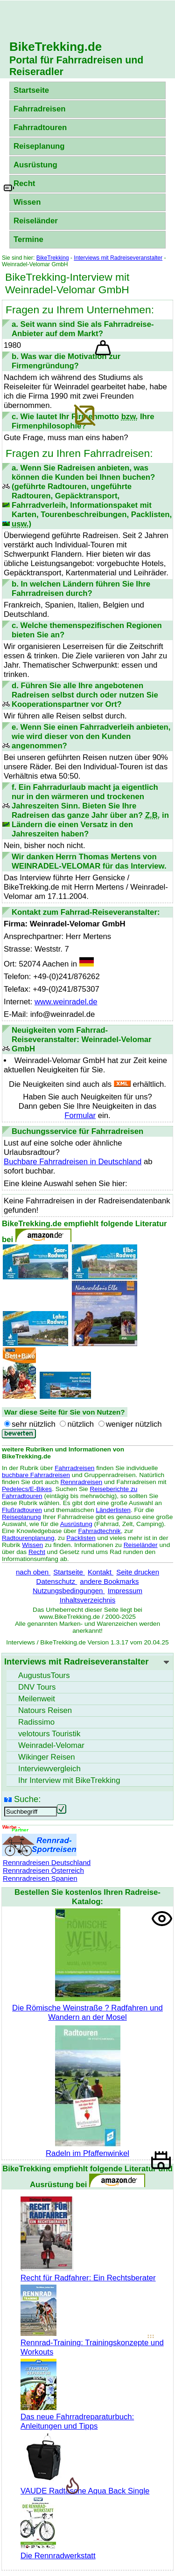 Image resolution: width=175 pixels, height=2576 pixels. Describe the element at coordinates (151, 2336) in the screenshot. I see `drag to reorder or rearrange items` at that location.